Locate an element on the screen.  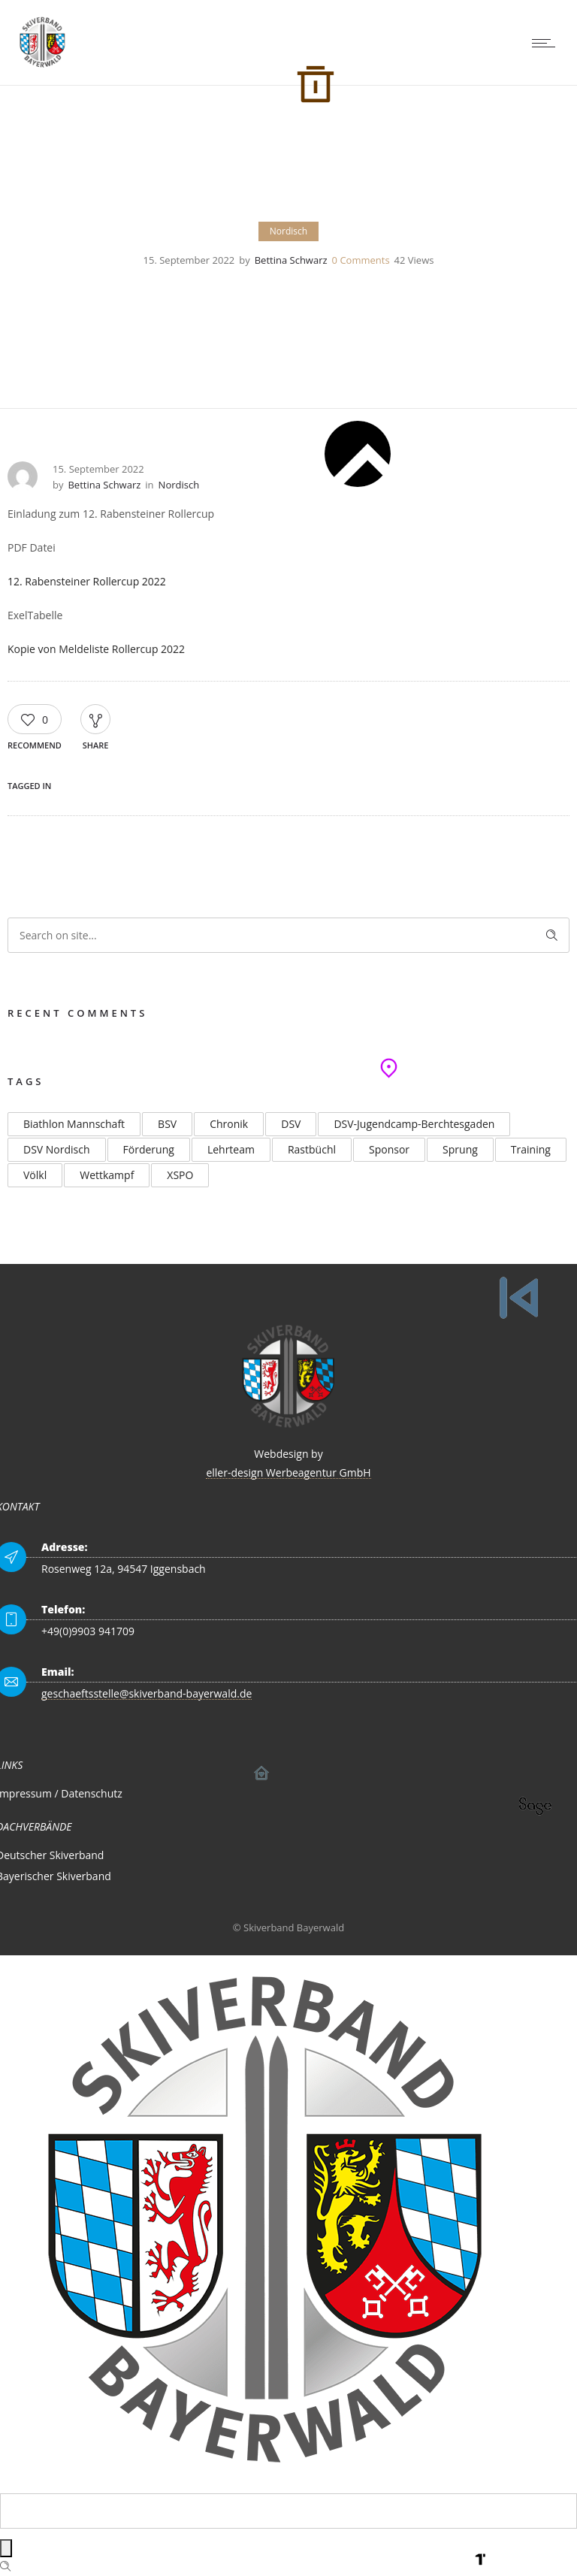
skip to previous track is located at coordinates (521, 1298).